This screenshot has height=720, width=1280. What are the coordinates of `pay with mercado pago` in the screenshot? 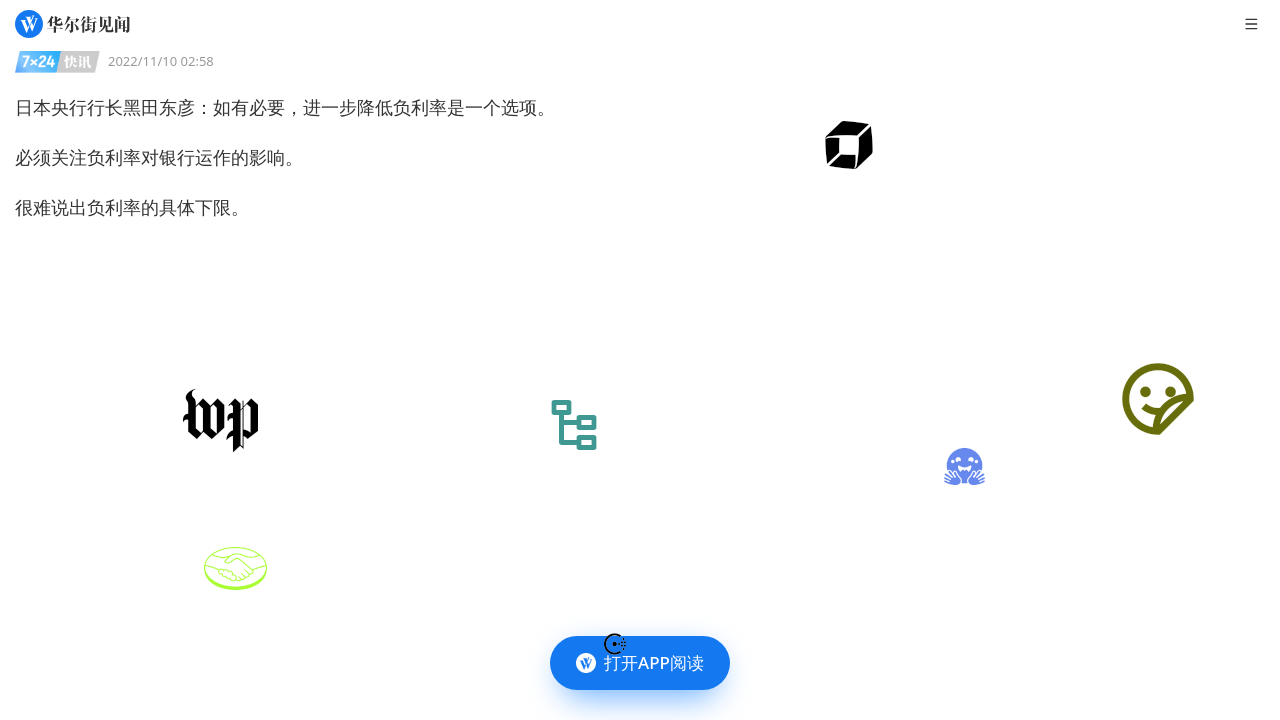 It's located at (235, 568).